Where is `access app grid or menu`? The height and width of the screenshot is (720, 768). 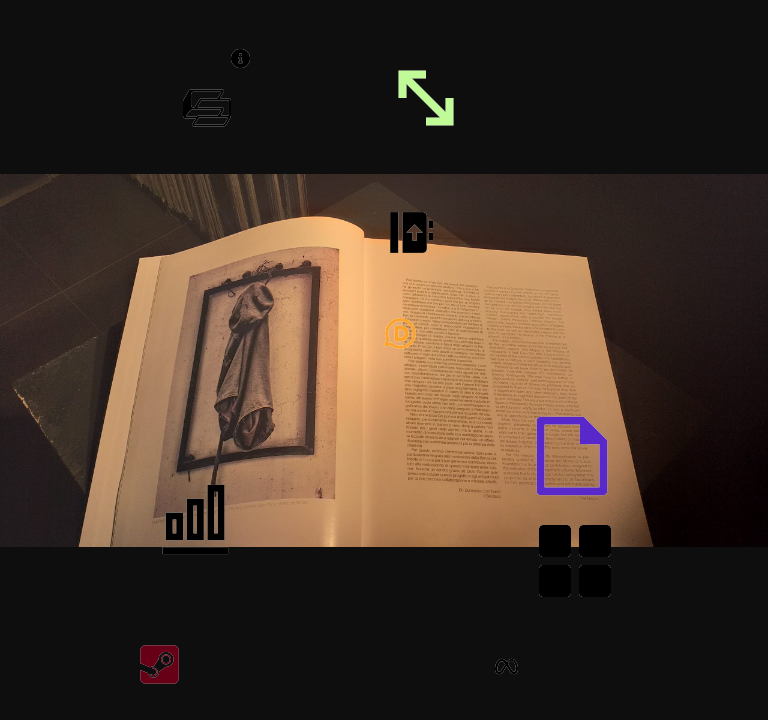 access app grid or menu is located at coordinates (575, 561).